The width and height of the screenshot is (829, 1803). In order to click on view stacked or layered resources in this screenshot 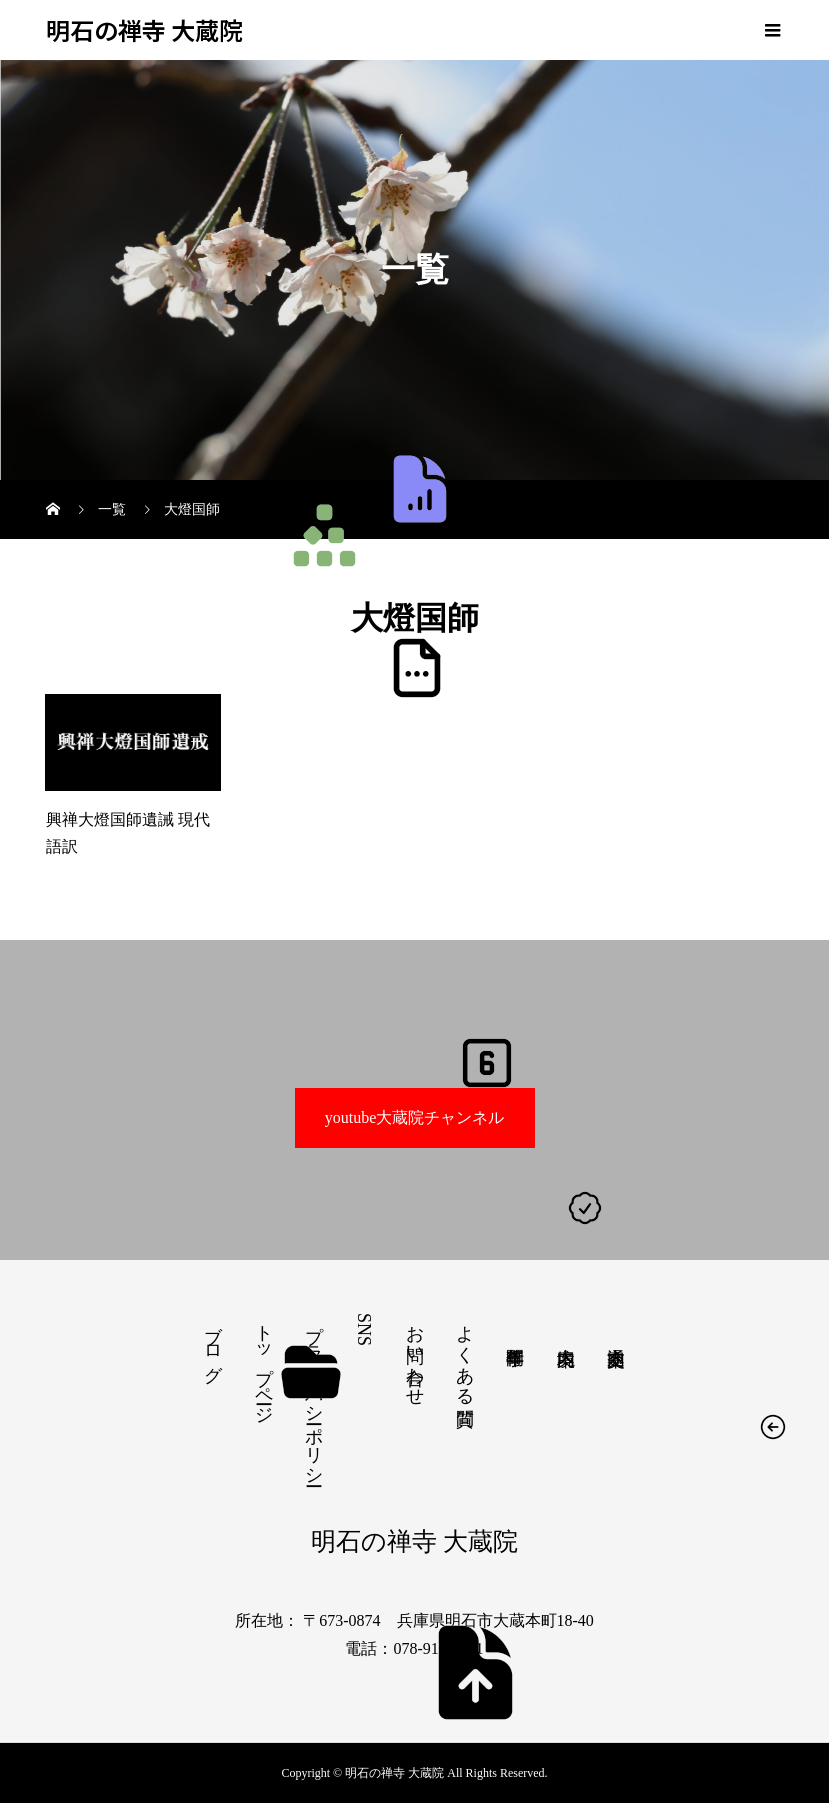, I will do `click(324, 535)`.